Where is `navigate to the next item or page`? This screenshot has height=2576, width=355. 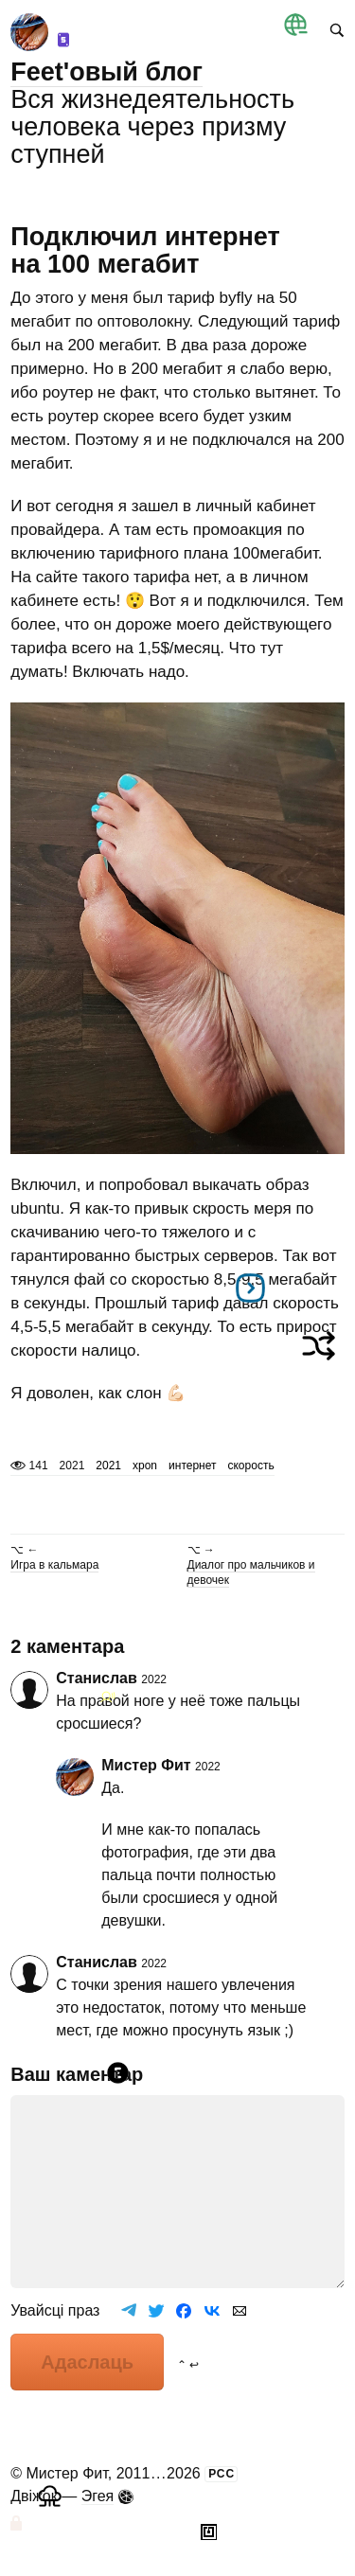 navigate to the next item or page is located at coordinates (250, 1288).